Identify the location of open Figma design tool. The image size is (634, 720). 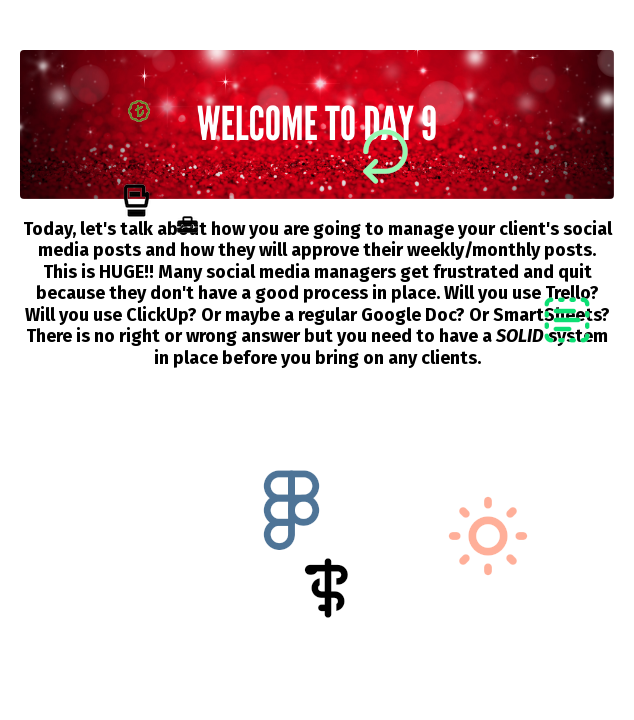
(291, 508).